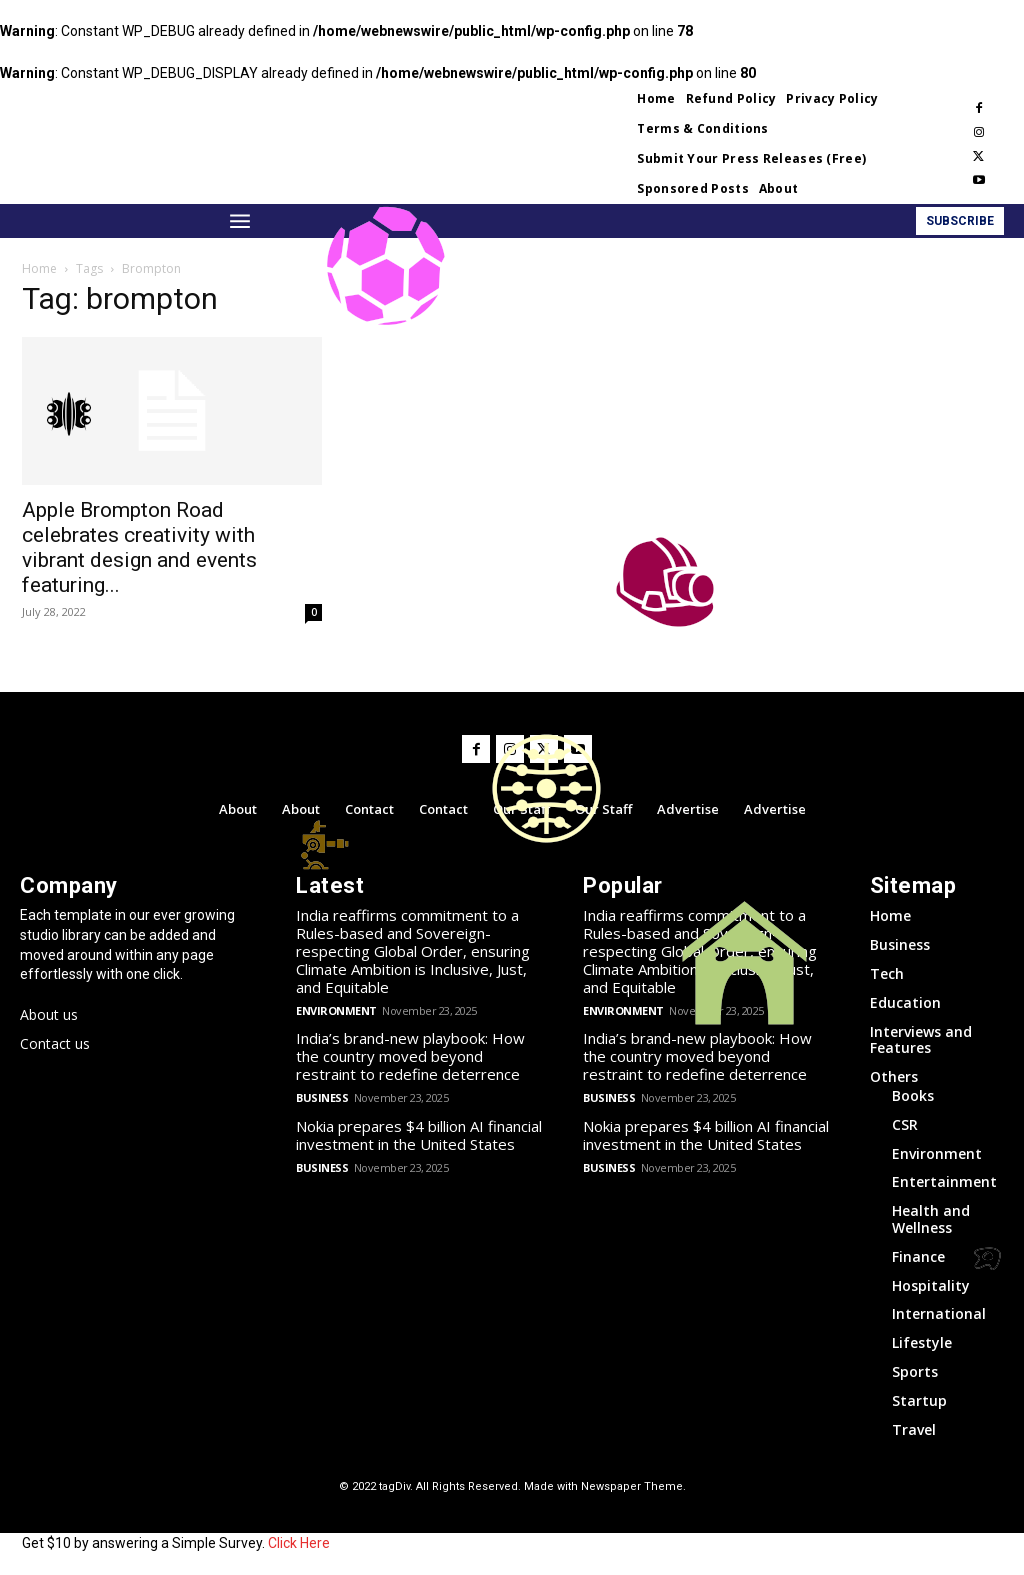  I want to click on access cage or enclosure settings in a game, so click(546, 788).